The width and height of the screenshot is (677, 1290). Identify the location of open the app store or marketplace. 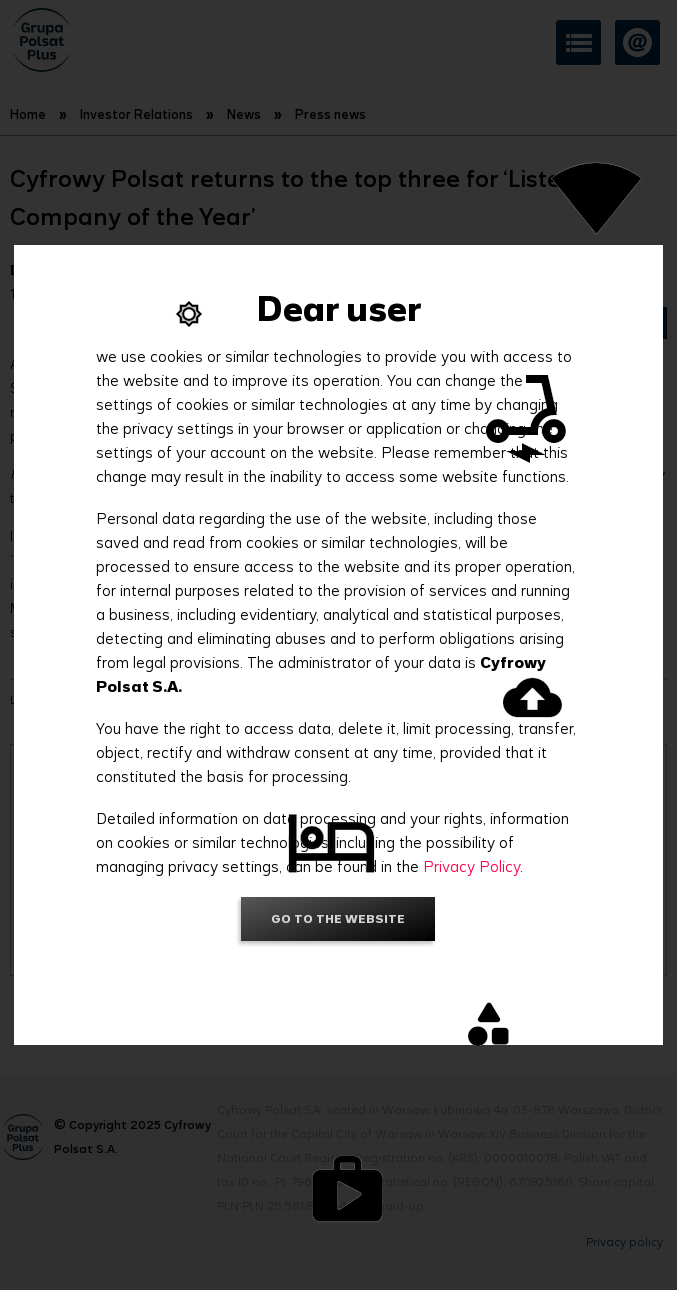
(347, 1190).